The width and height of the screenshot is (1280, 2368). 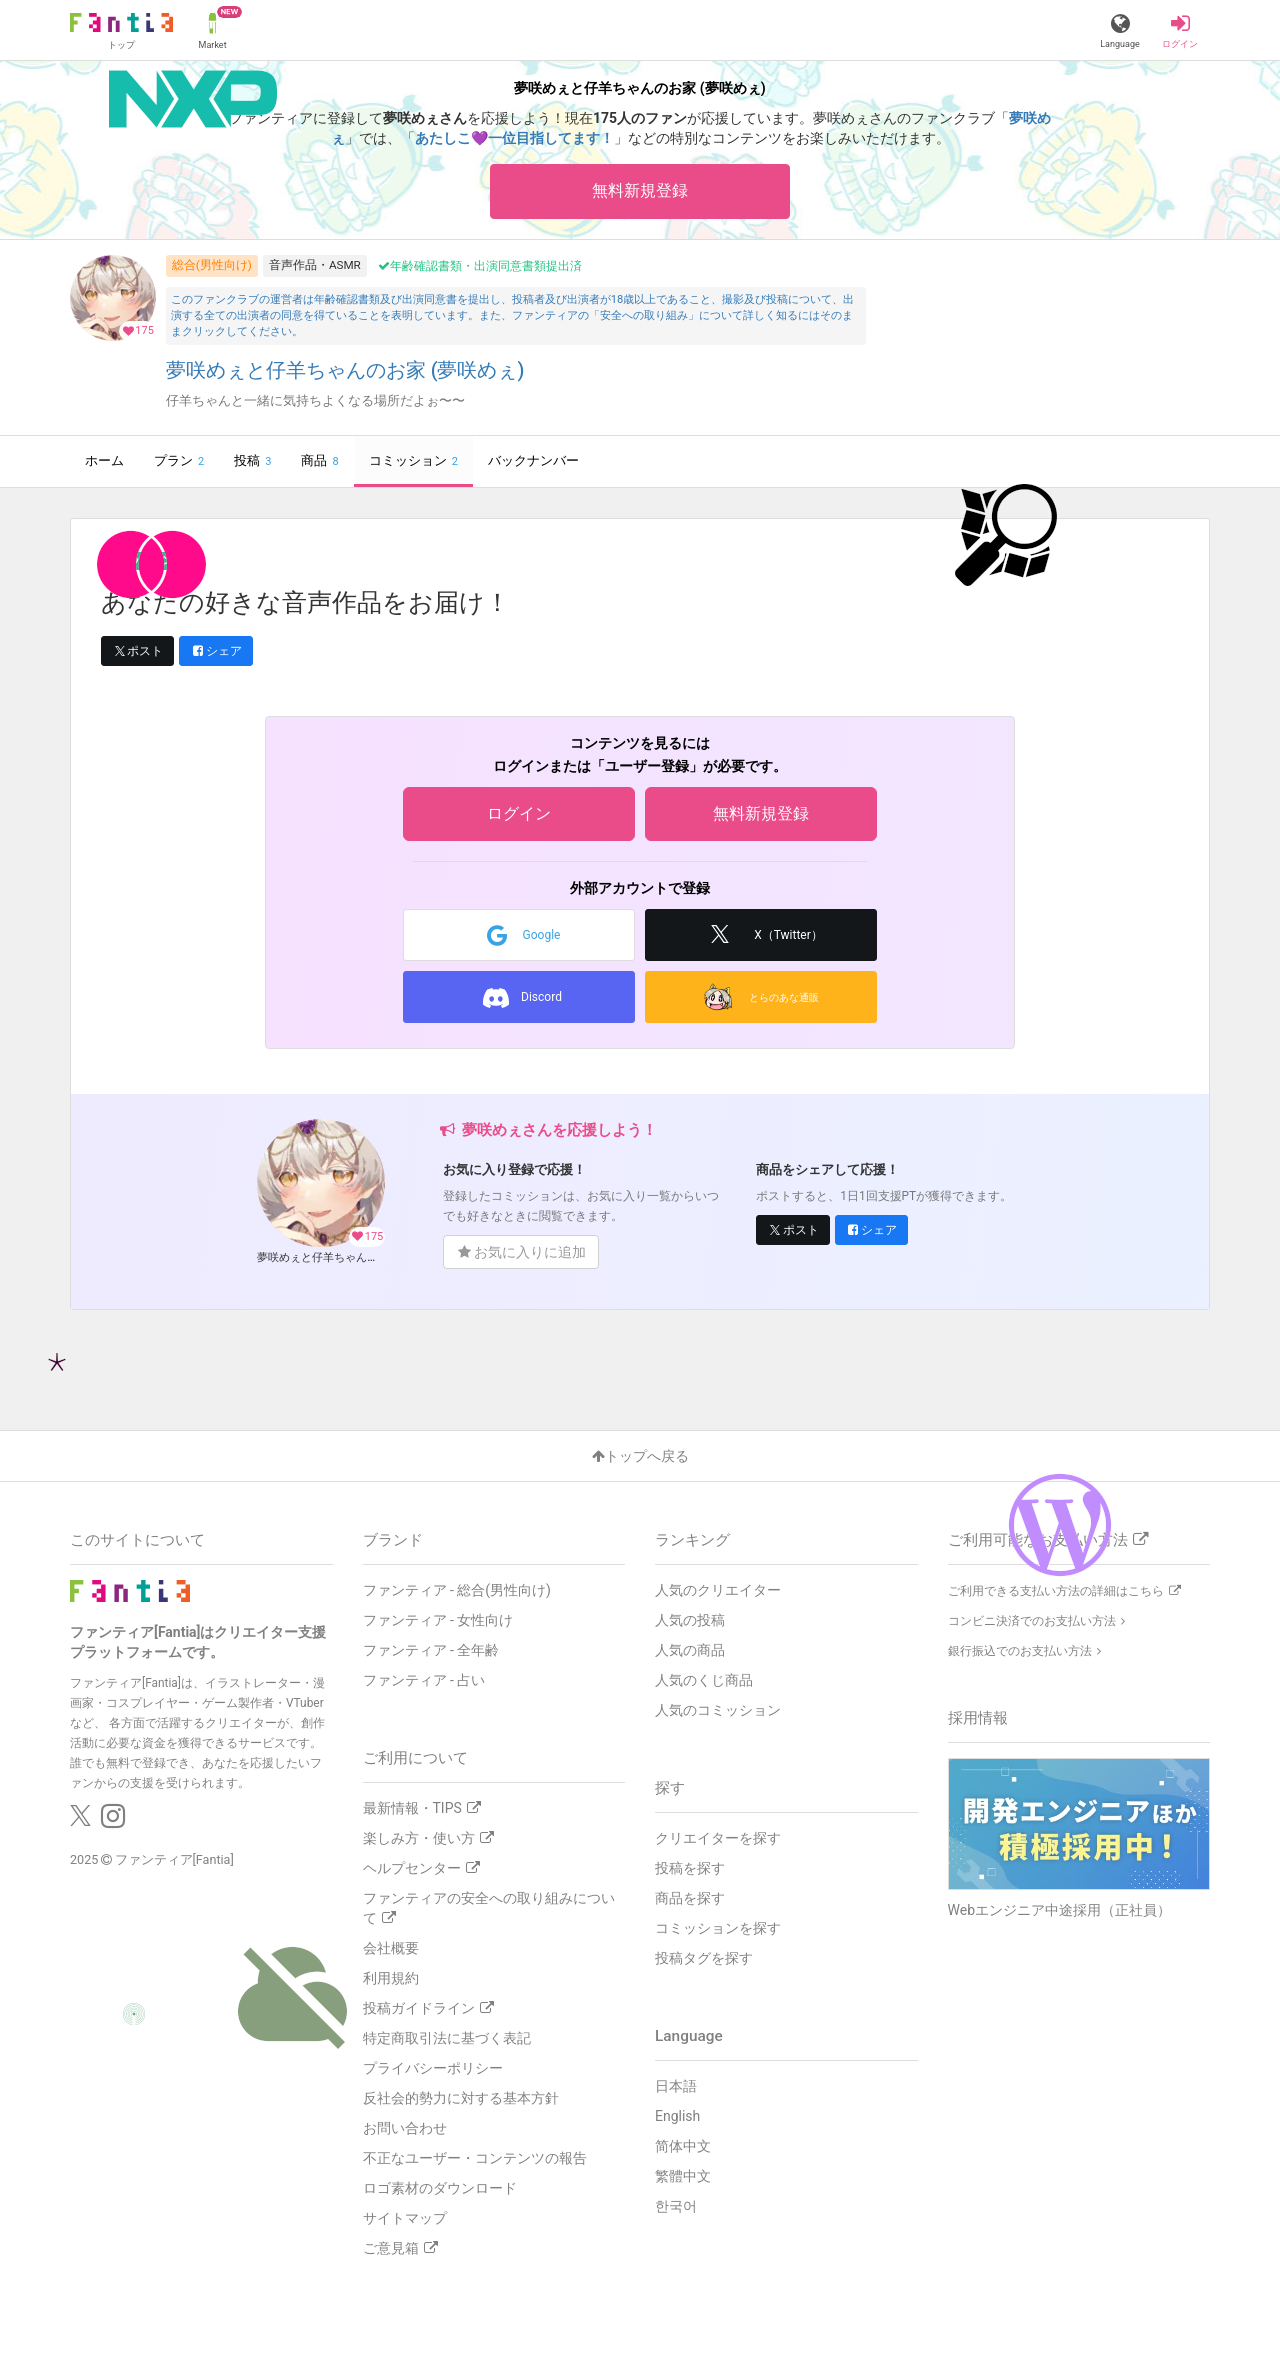 I want to click on cloud sync is disabled or unavailable, so click(x=292, y=1996).